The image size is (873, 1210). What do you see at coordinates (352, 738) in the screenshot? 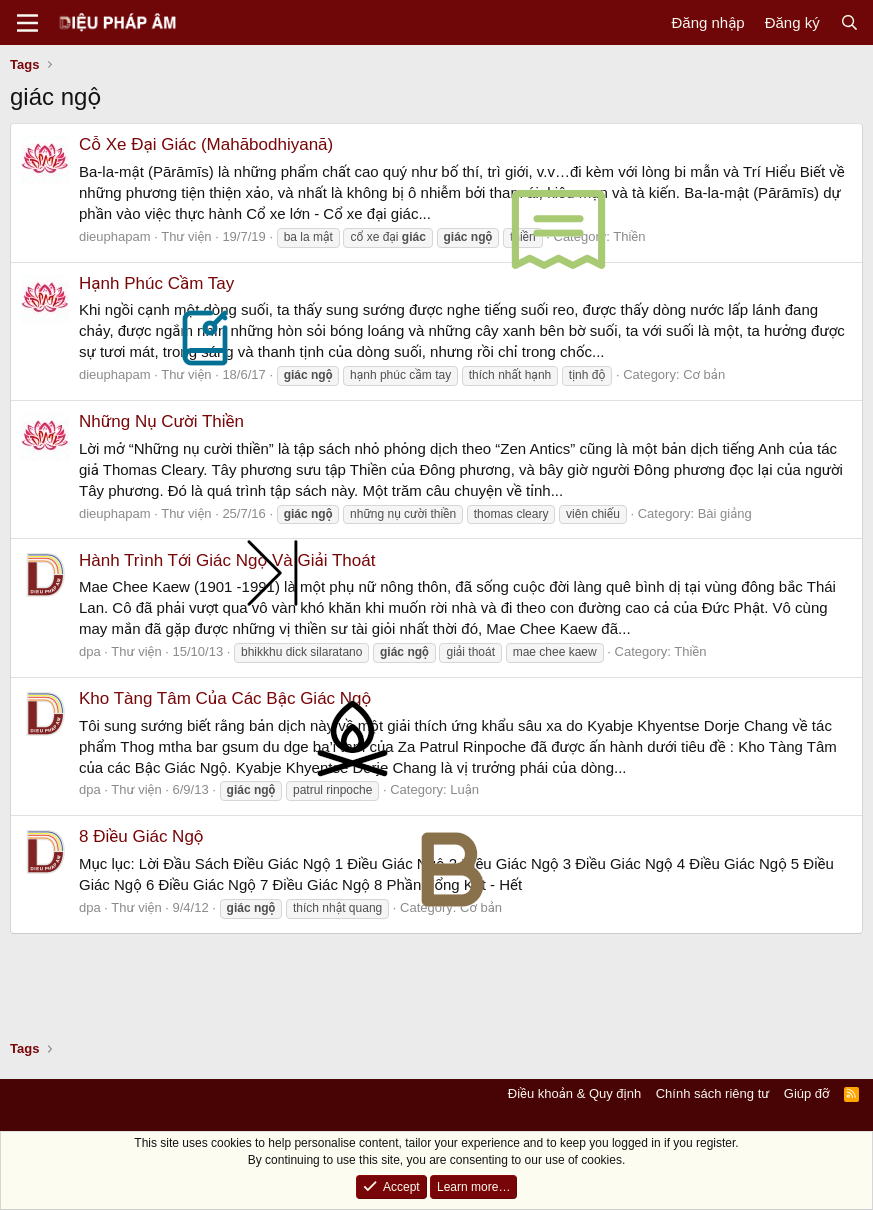
I see `access camping or outdoor activity features` at bounding box center [352, 738].